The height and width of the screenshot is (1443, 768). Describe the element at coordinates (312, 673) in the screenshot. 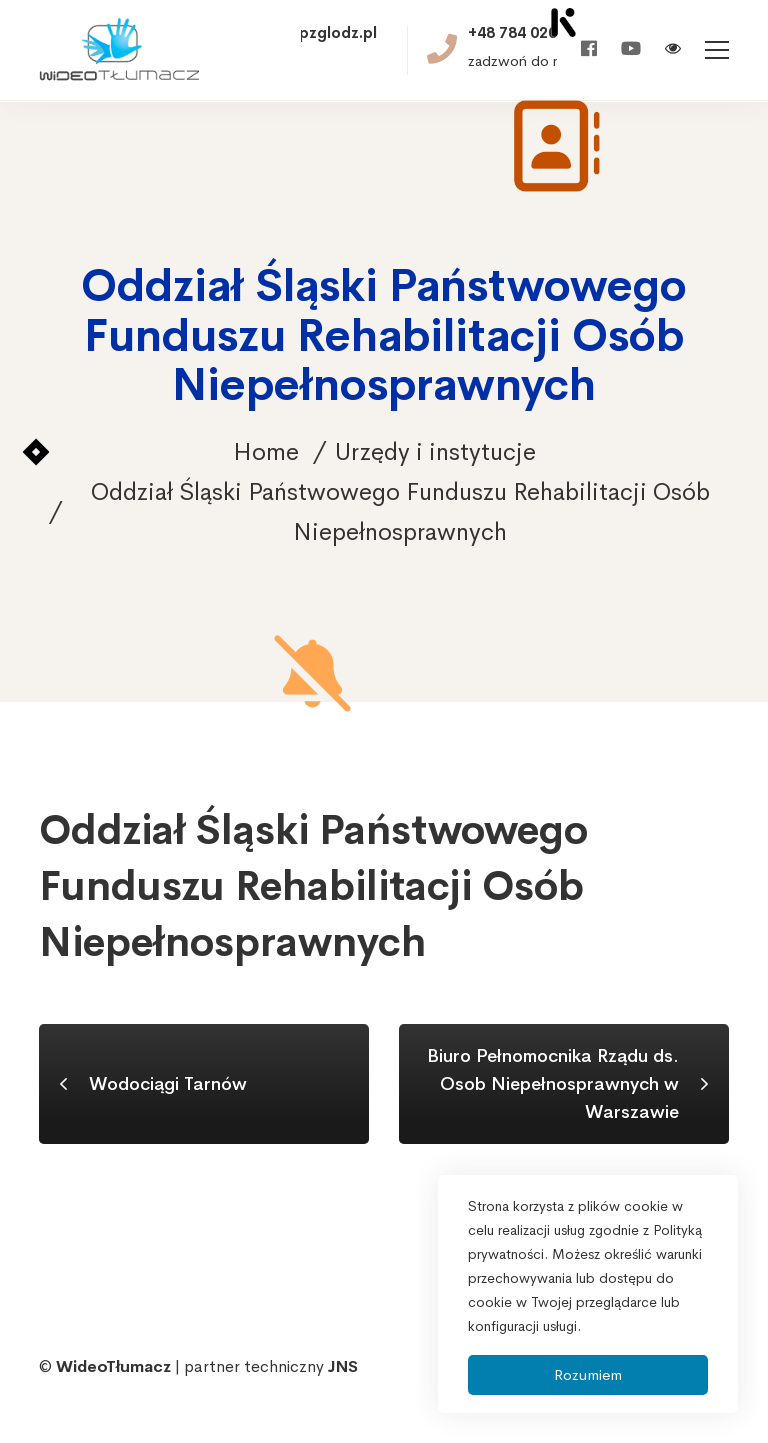

I see `mute notifications` at that location.